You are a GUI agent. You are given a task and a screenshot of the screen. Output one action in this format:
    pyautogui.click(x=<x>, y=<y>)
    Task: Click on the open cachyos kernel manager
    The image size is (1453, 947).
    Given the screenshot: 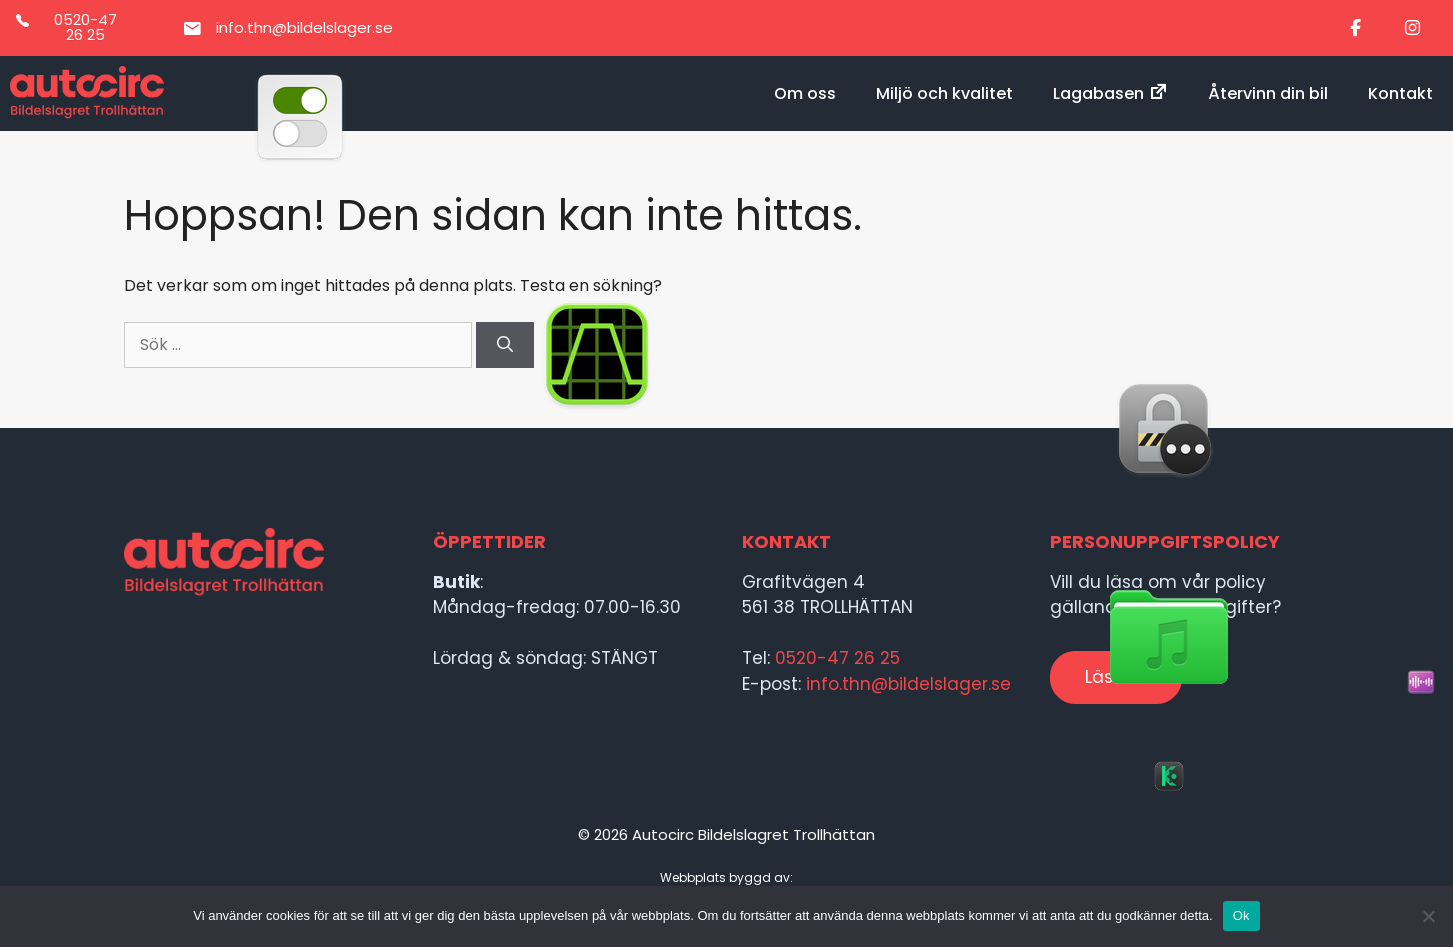 What is the action you would take?
    pyautogui.click(x=1169, y=776)
    